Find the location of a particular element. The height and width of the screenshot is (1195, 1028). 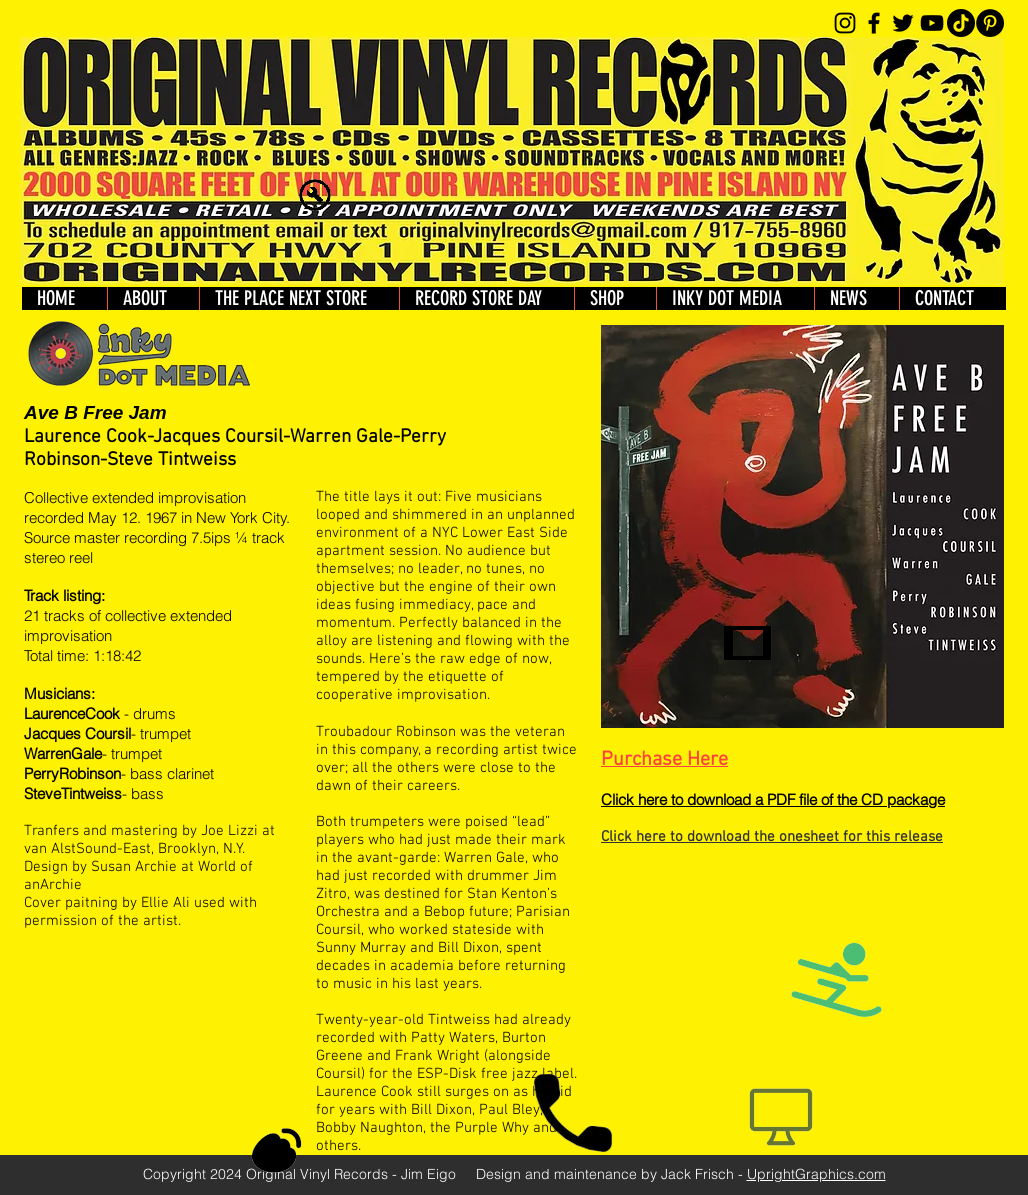

access settings or configuration options is located at coordinates (315, 195).